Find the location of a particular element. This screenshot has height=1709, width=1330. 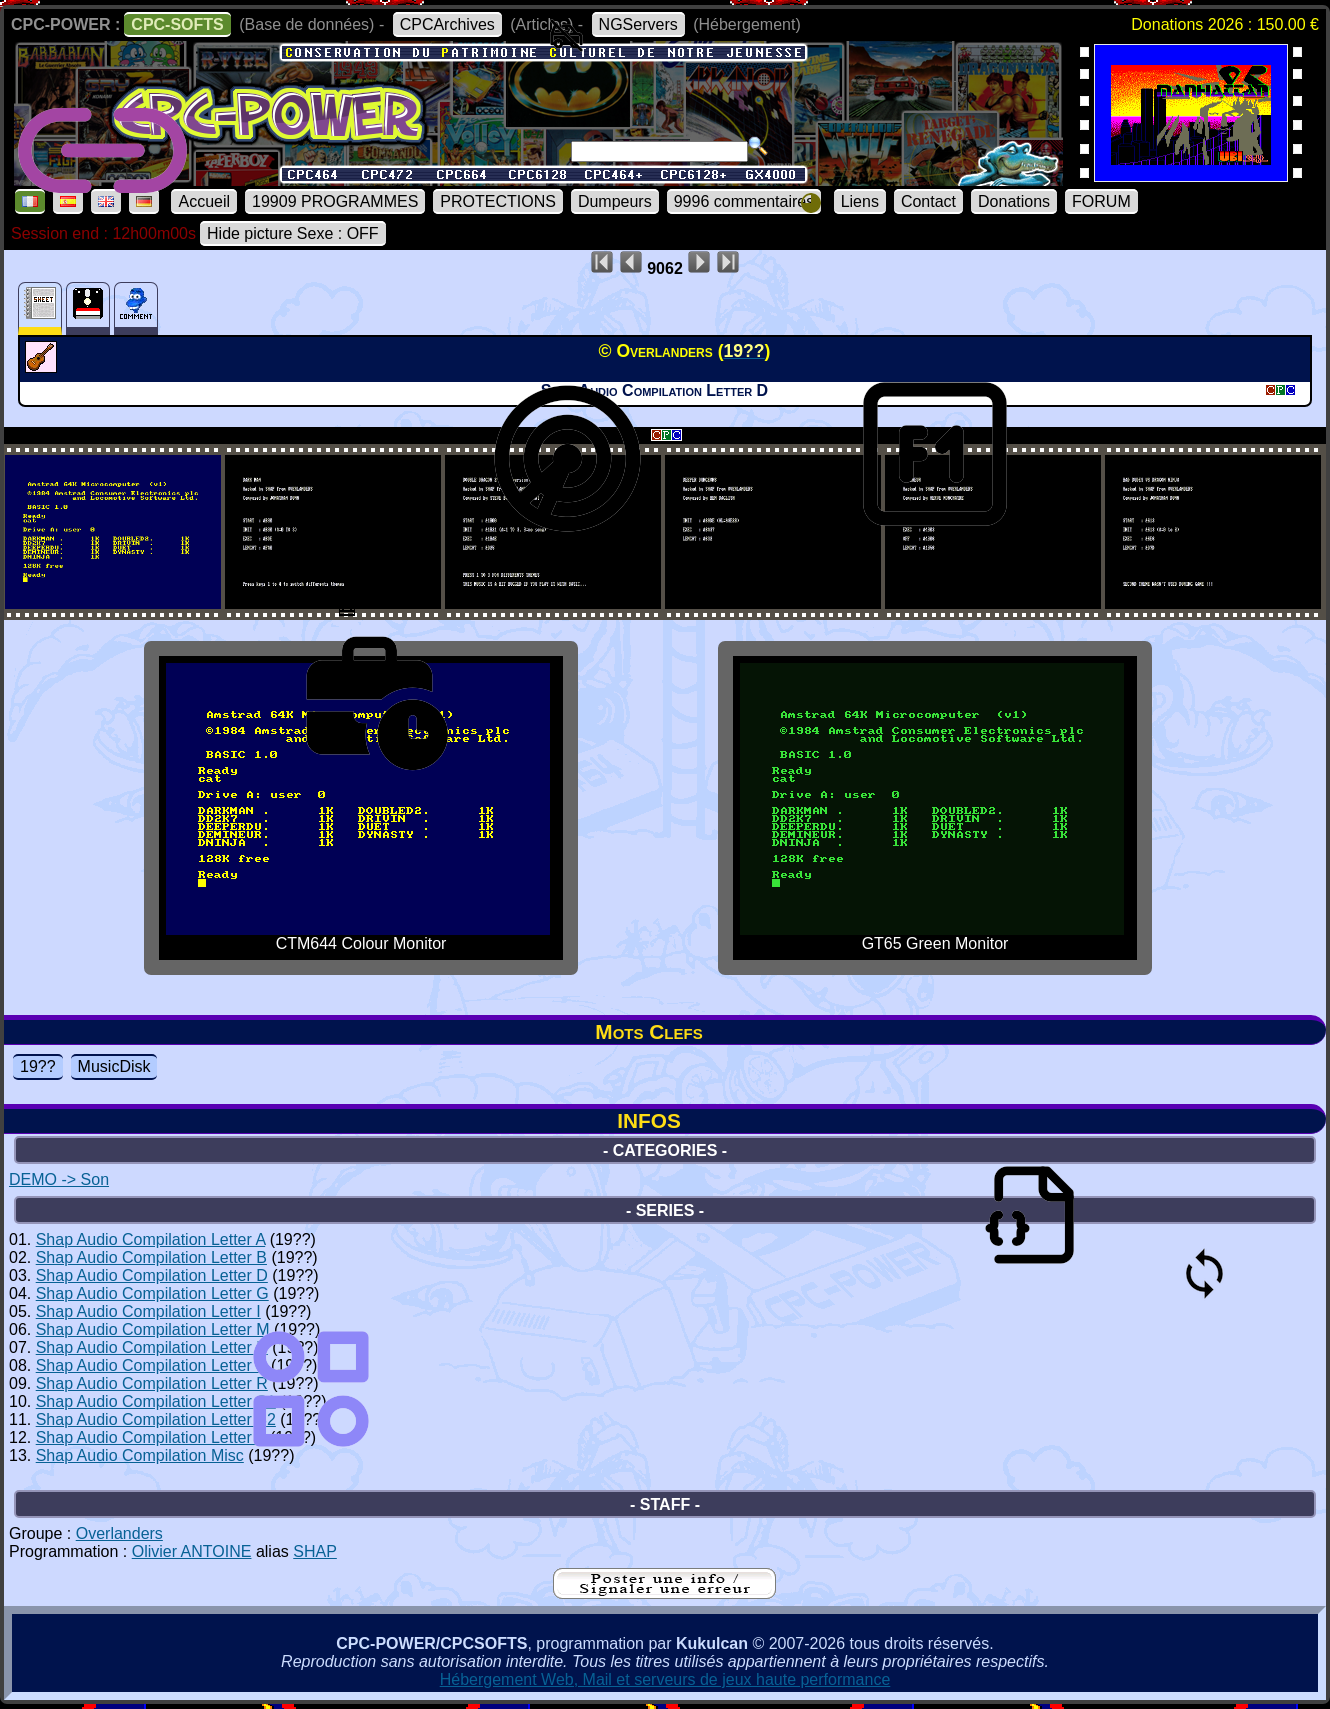

indicates 75% progress or completion is located at coordinates (811, 203).